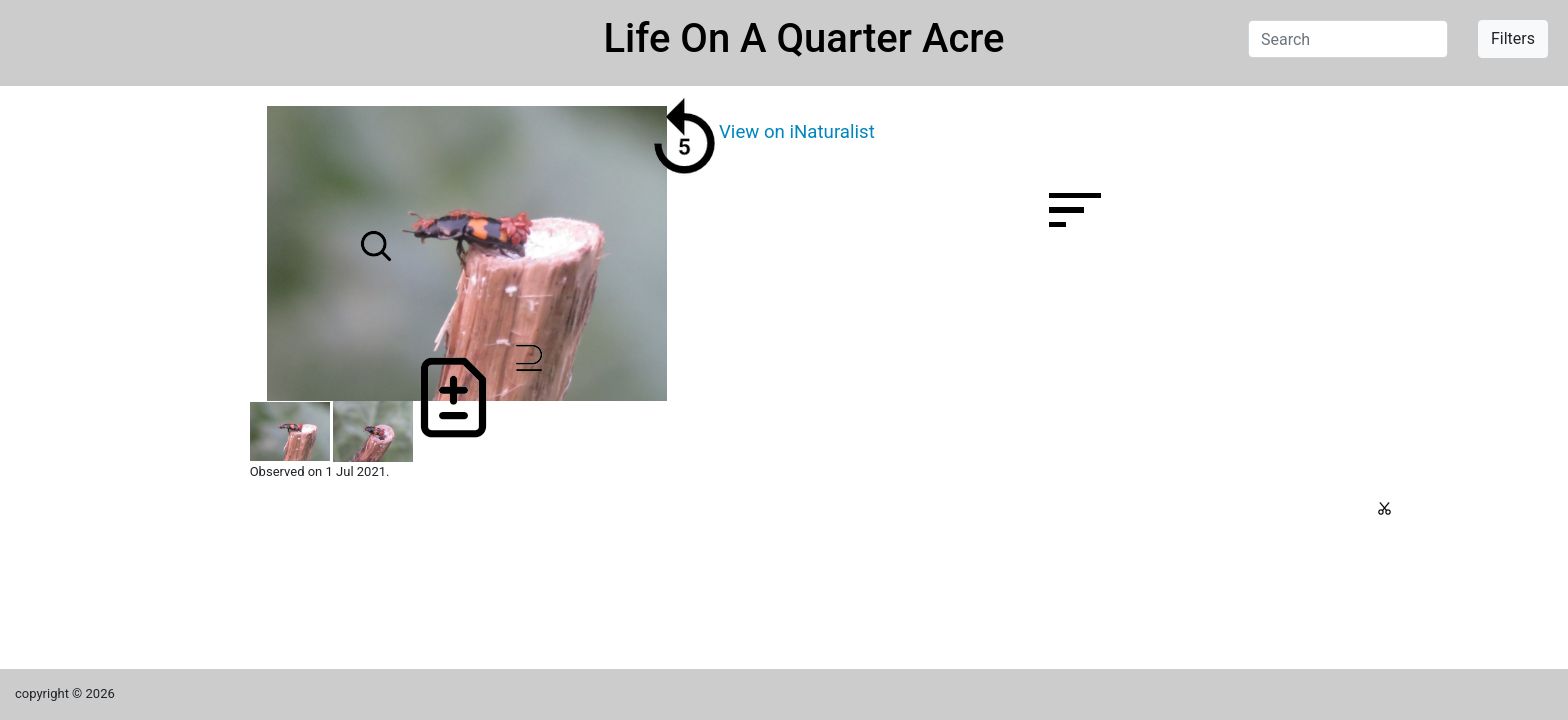  What do you see at coordinates (684, 139) in the screenshot?
I see `skip back 5 seconds in playback` at bounding box center [684, 139].